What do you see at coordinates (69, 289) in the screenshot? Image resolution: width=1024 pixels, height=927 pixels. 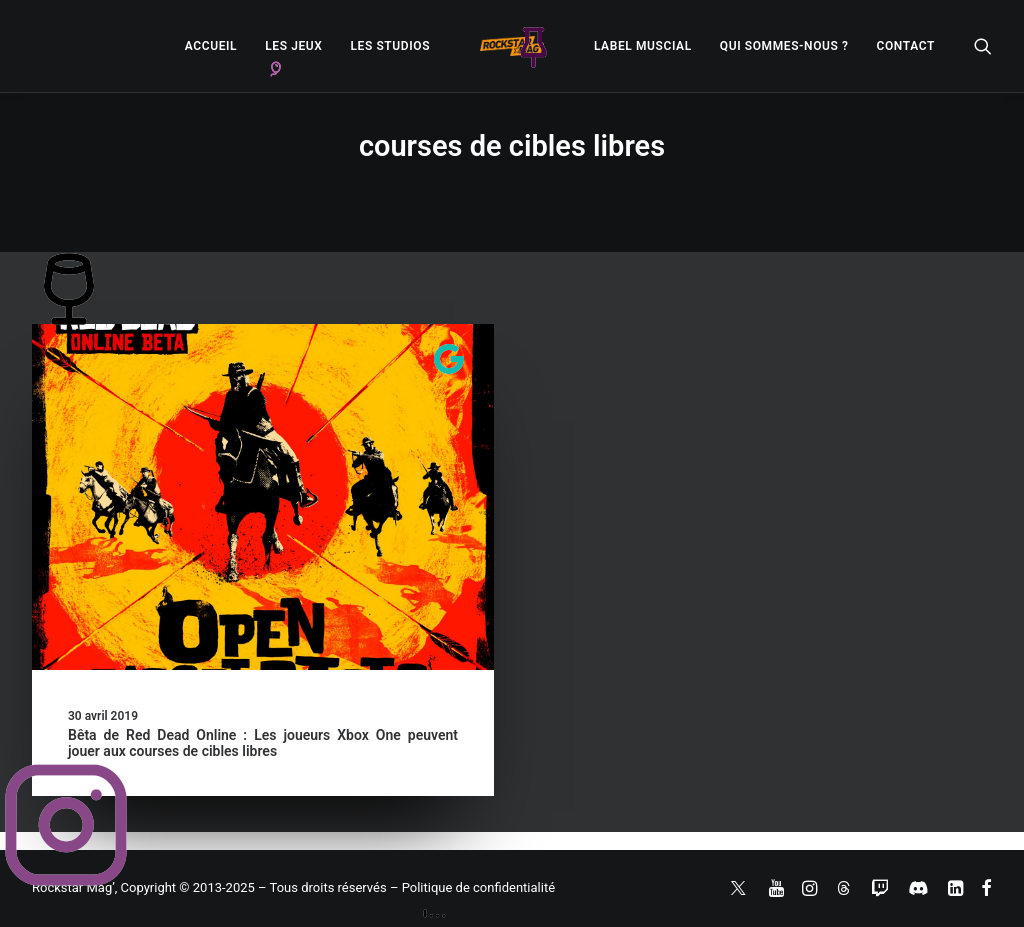 I see `view drink or beverage options` at bounding box center [69, 289].